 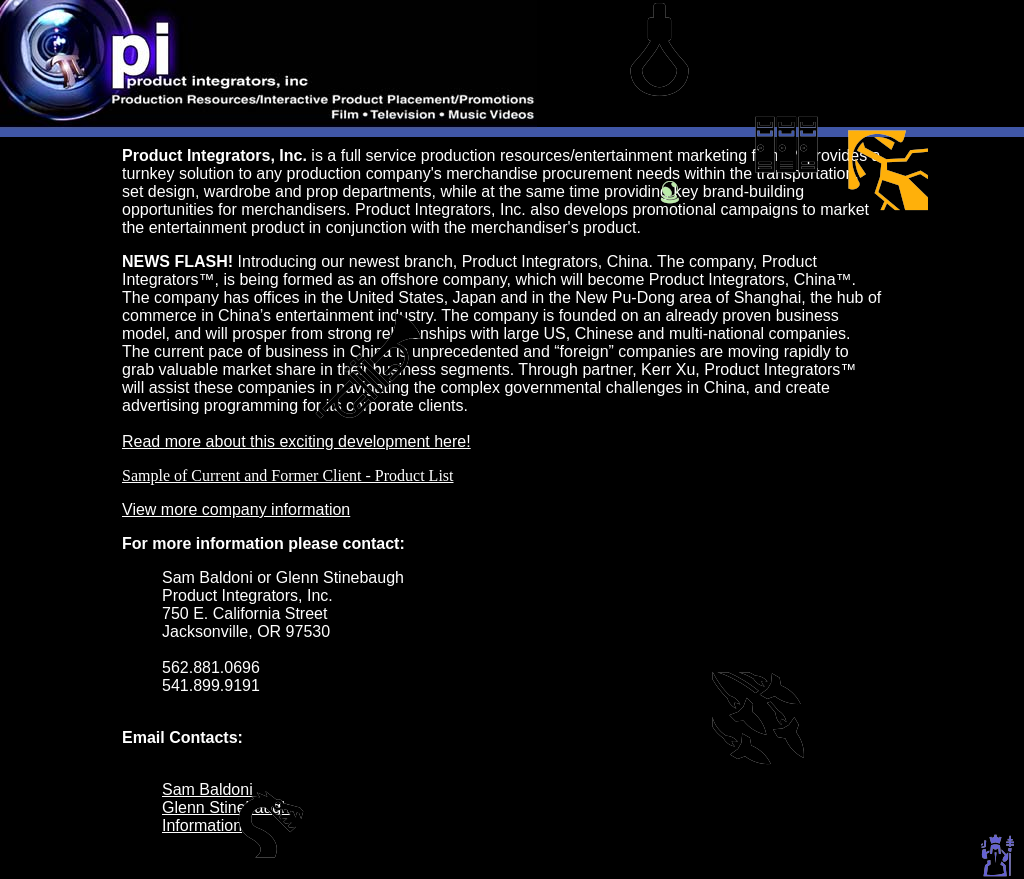 I want to click on view predictions or fortune features, so click(x=670, y=192).